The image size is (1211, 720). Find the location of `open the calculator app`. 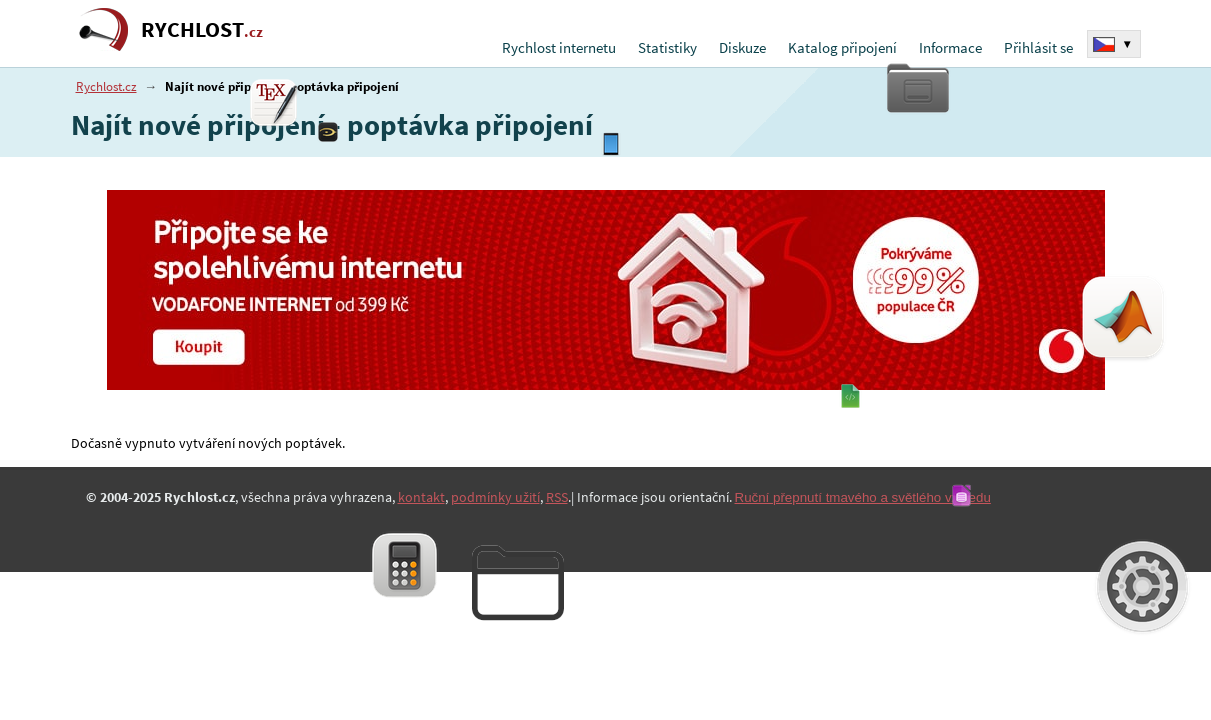

open the calculator app is located at coordinates (404, 565).